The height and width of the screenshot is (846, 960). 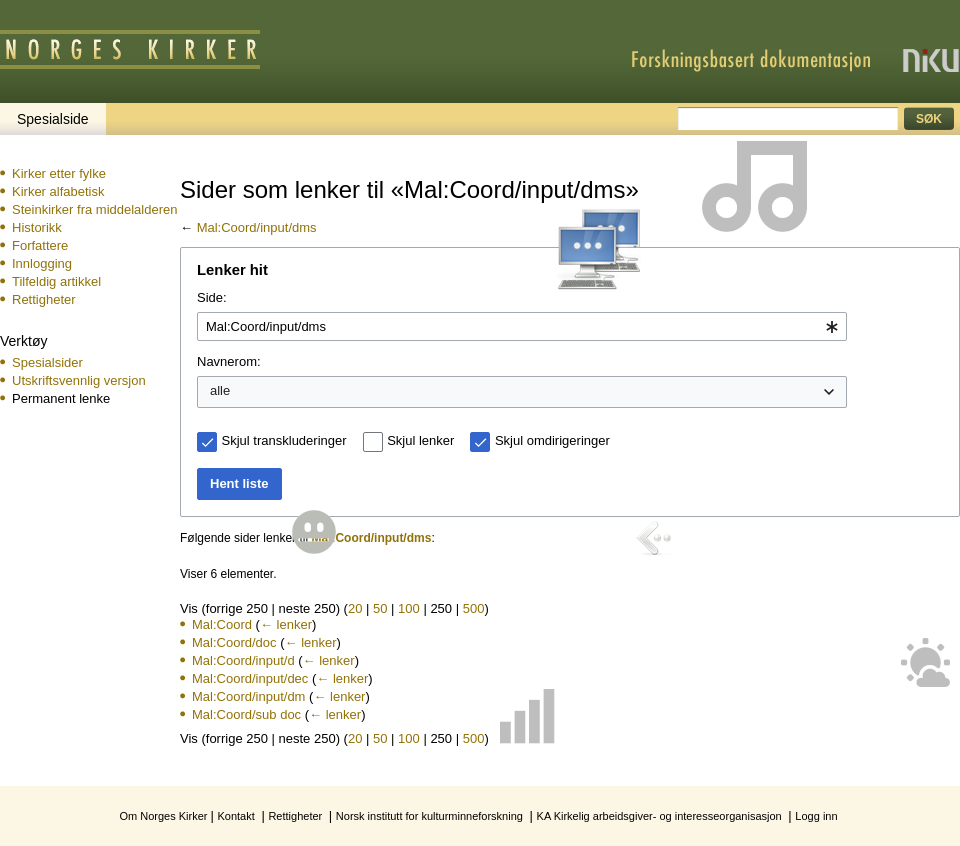 What do you see at coordinates (654, 538) in the screenshot?
I see `go back to the previous screen` at bounding box center [654, 538].